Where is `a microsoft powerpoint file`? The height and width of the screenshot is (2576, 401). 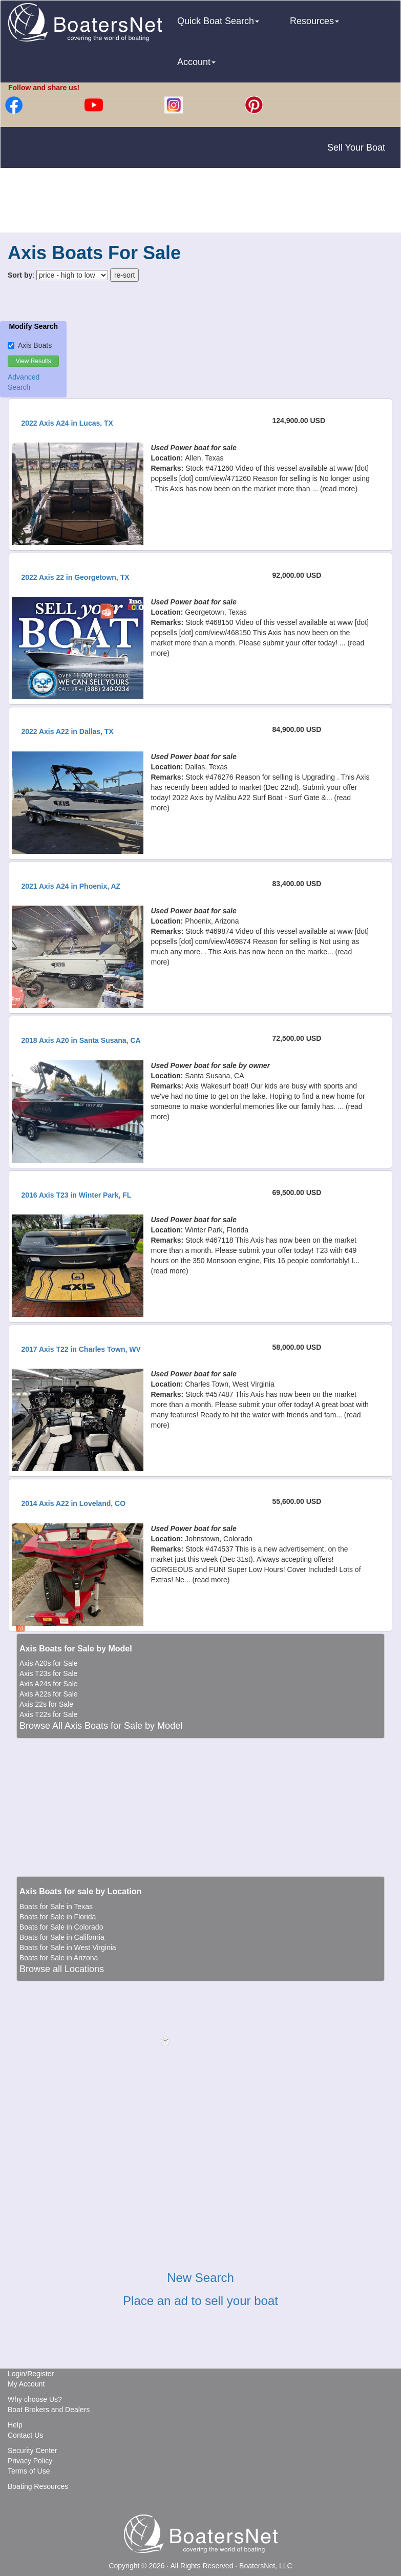
a microsoft powerpoint file is located at coordinates (107, 611).